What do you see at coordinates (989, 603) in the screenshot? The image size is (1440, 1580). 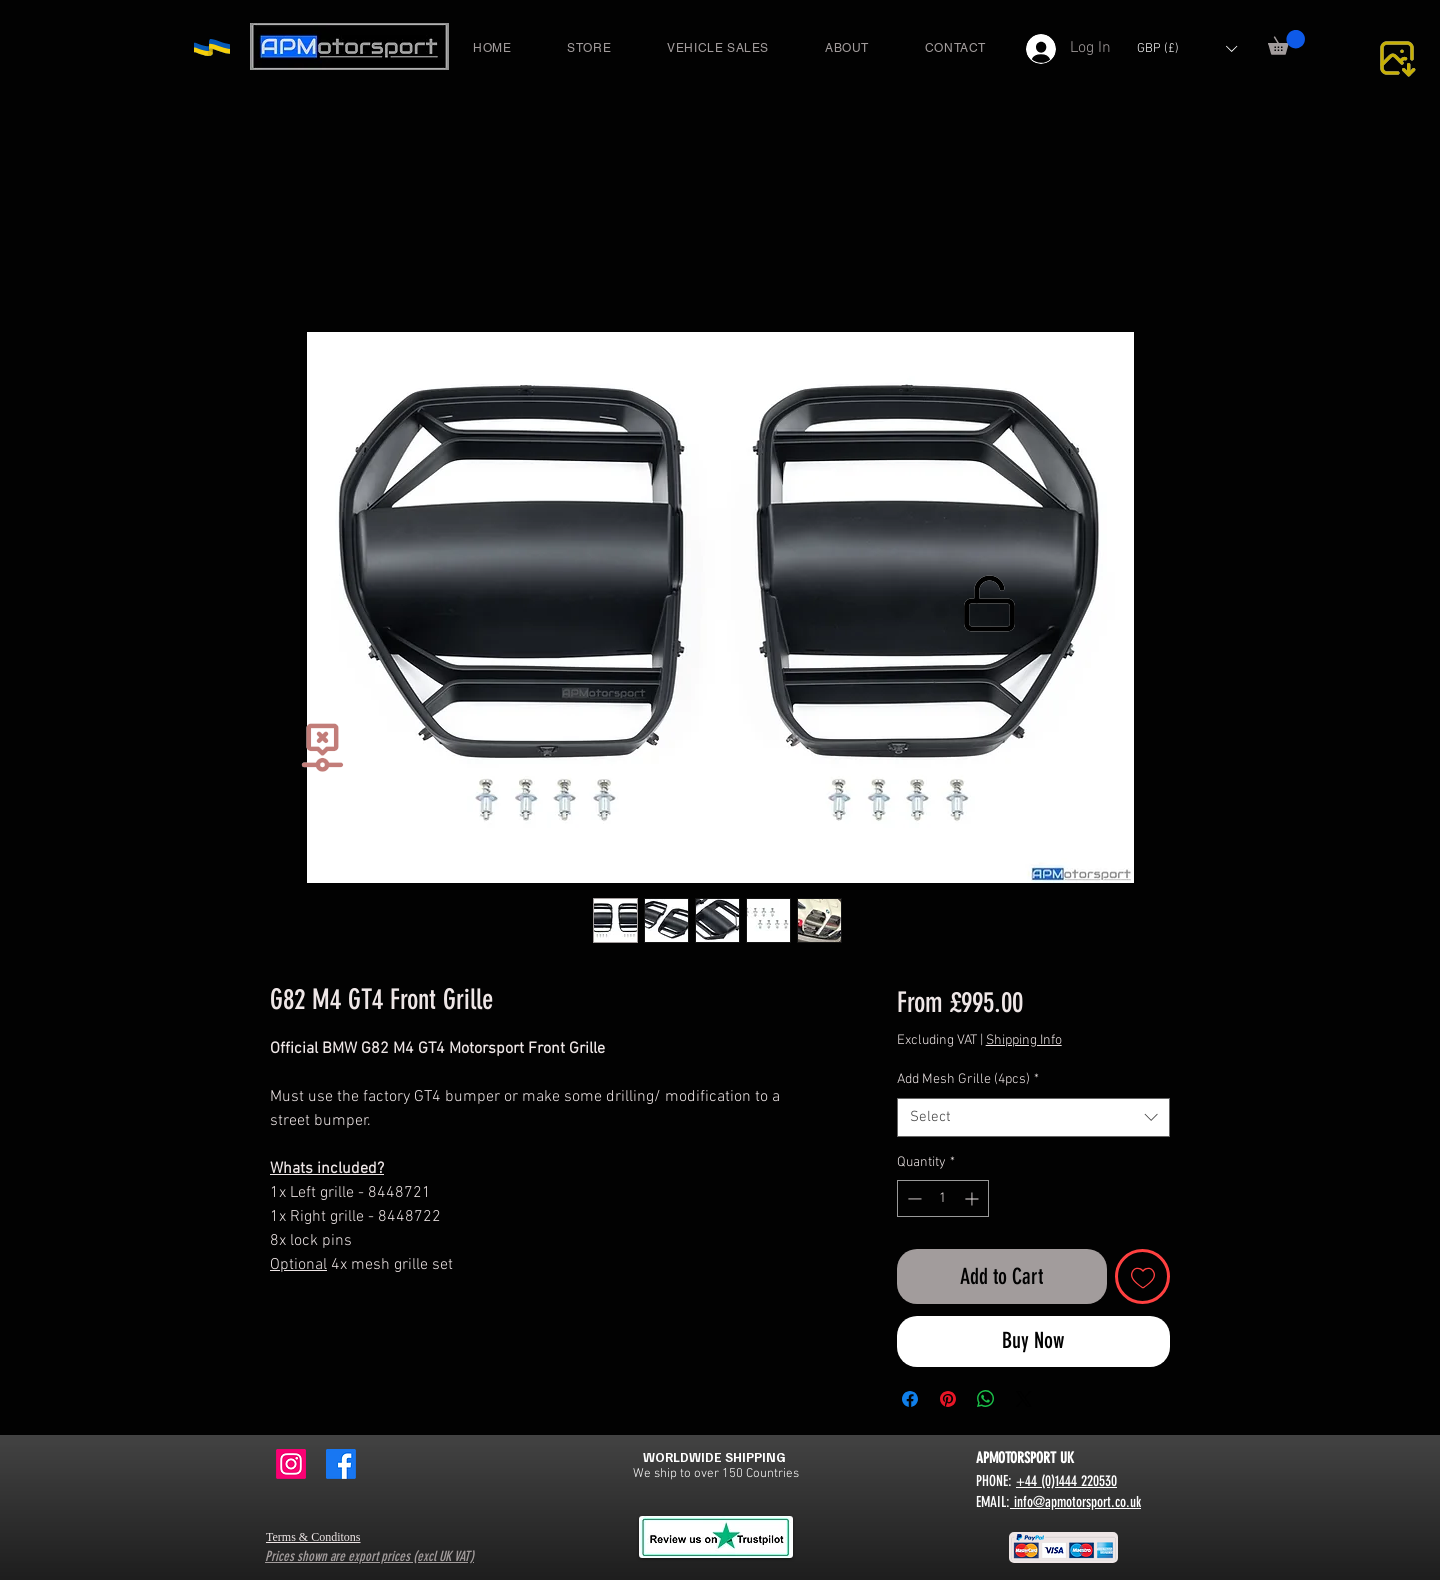 I see `unlock a secured item or feature` at bounding box center [989, 603].